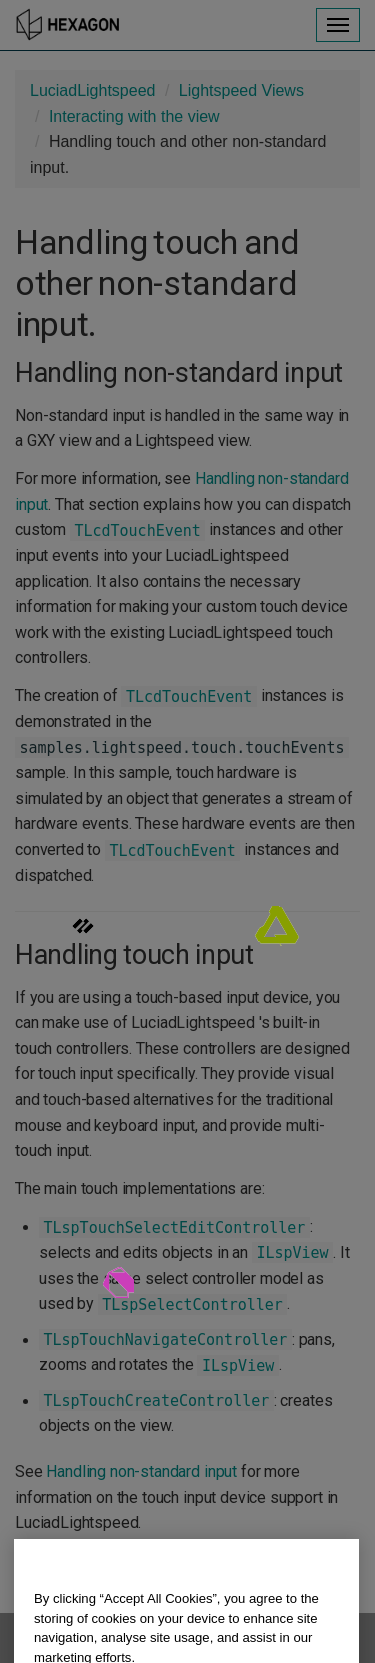 The width and height of the screenshot is (375, 1663). Describe the element at coordinates (277, 926) in the screenshot. I see `open affinity creative software` at that location.